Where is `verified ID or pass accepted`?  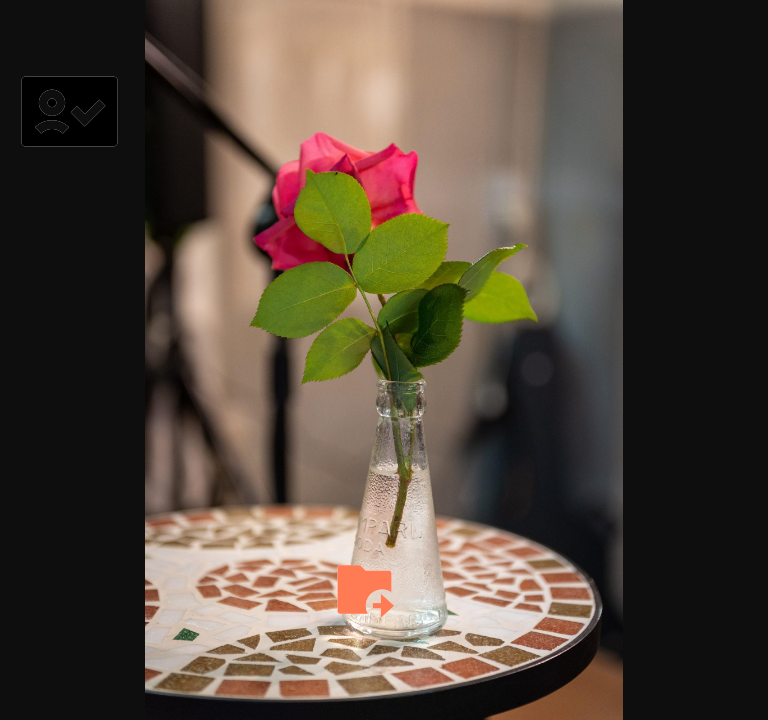 verified ID or pass accepted is located at coordinates (69, 111).